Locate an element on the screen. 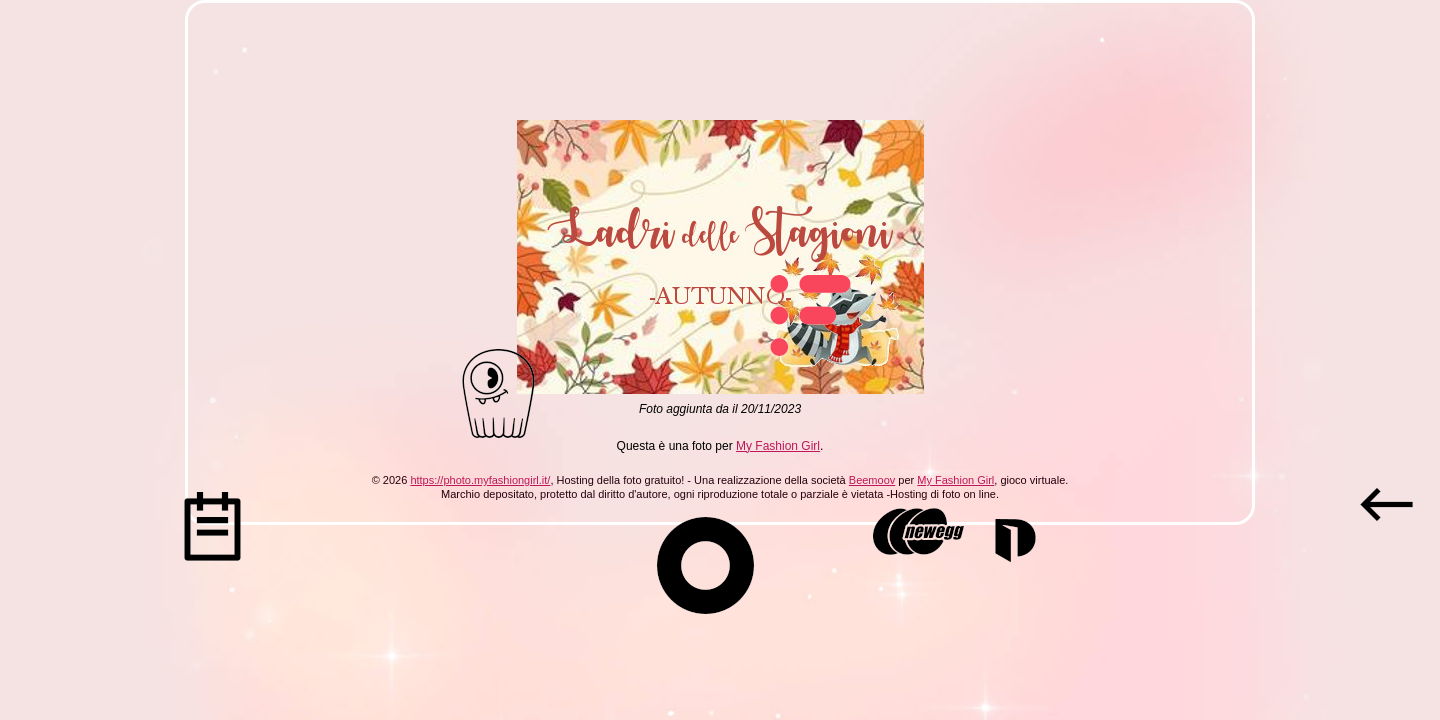 The height and width of the screenshot is (720, 1440). ScyllaDB logo is located at coordinates (498, 393).